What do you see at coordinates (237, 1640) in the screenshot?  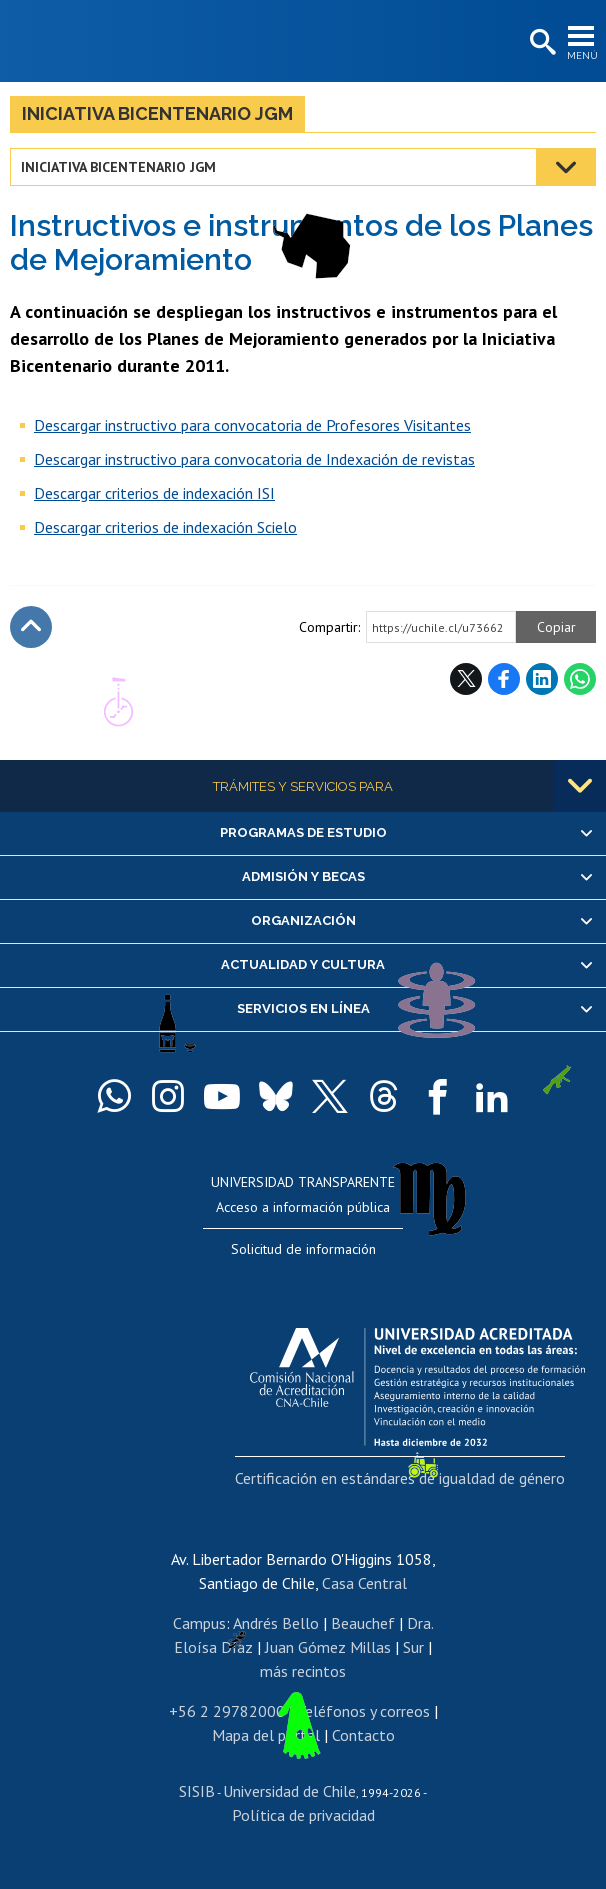 I see `decorative plant or nature-themed game element` at bounding box center [237, 1640].